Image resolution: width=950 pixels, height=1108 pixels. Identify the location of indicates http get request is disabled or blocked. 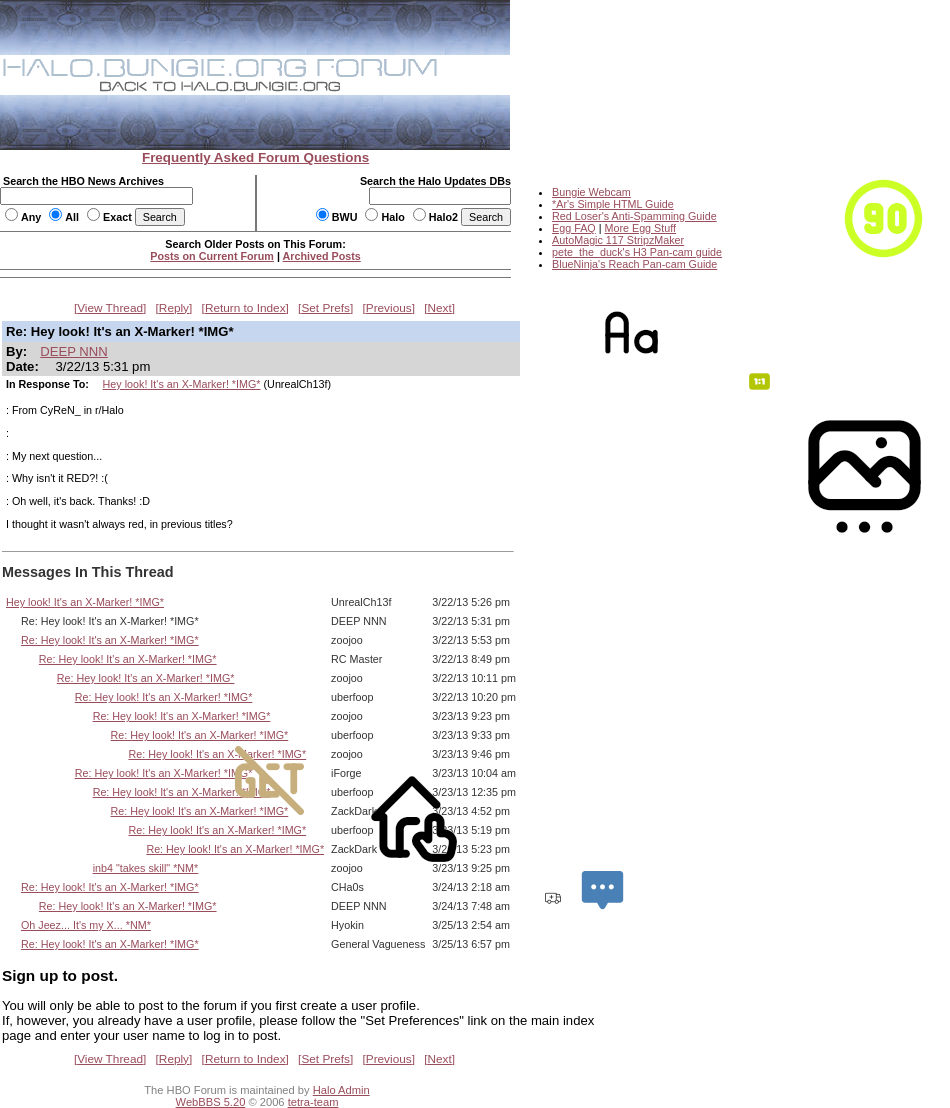
(269, 780).